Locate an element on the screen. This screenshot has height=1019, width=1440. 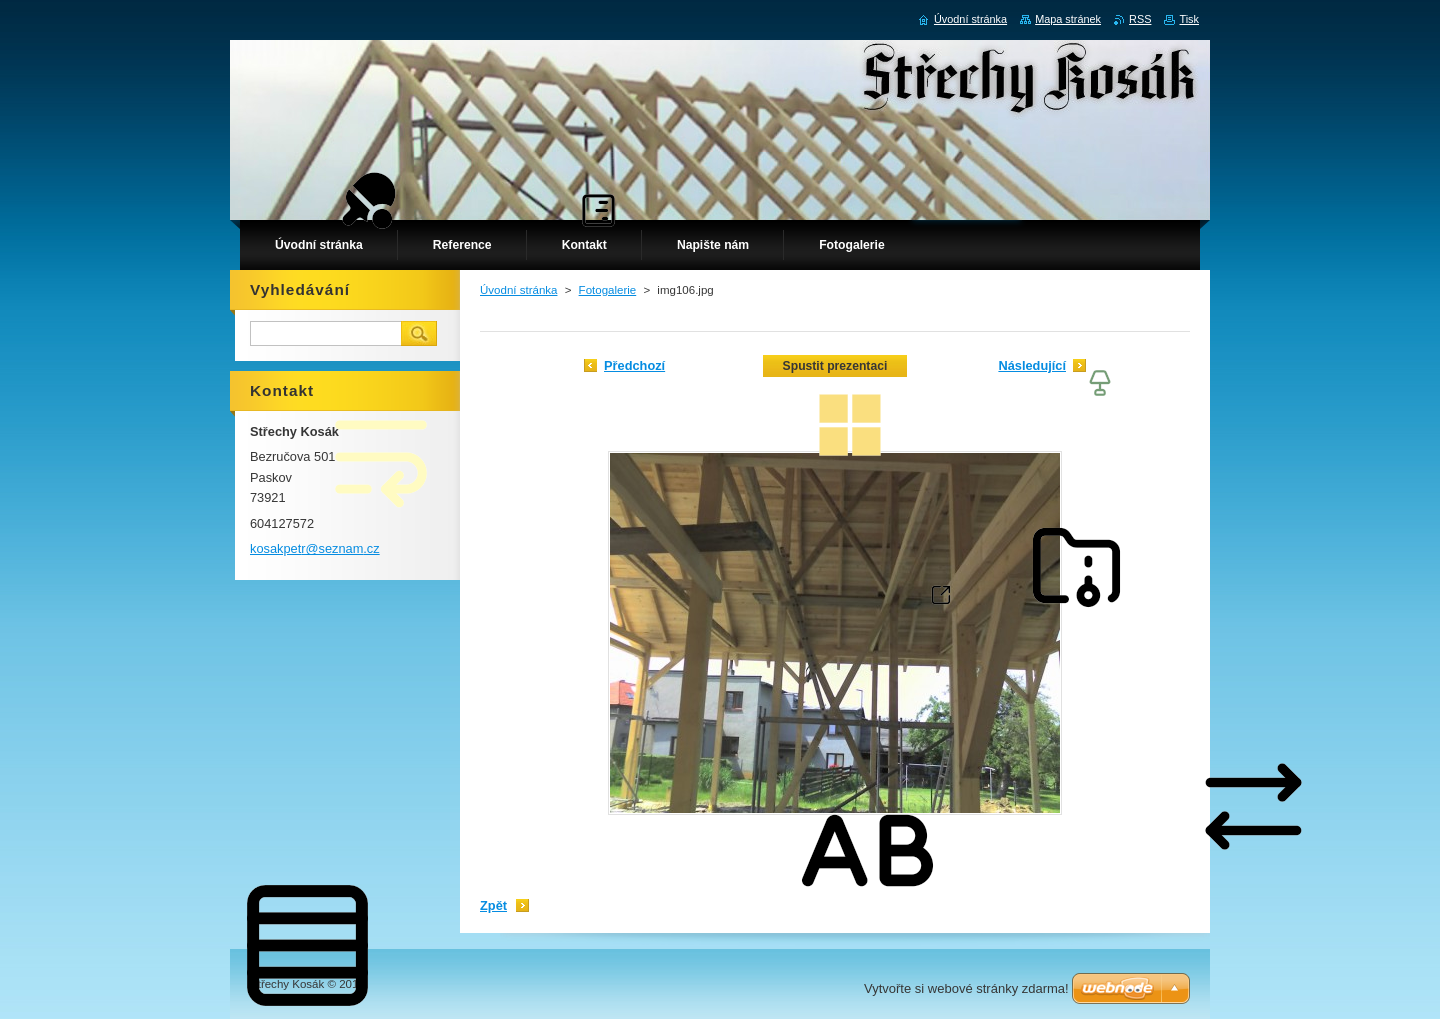
switch to list view is located at coordinates (307, 945).